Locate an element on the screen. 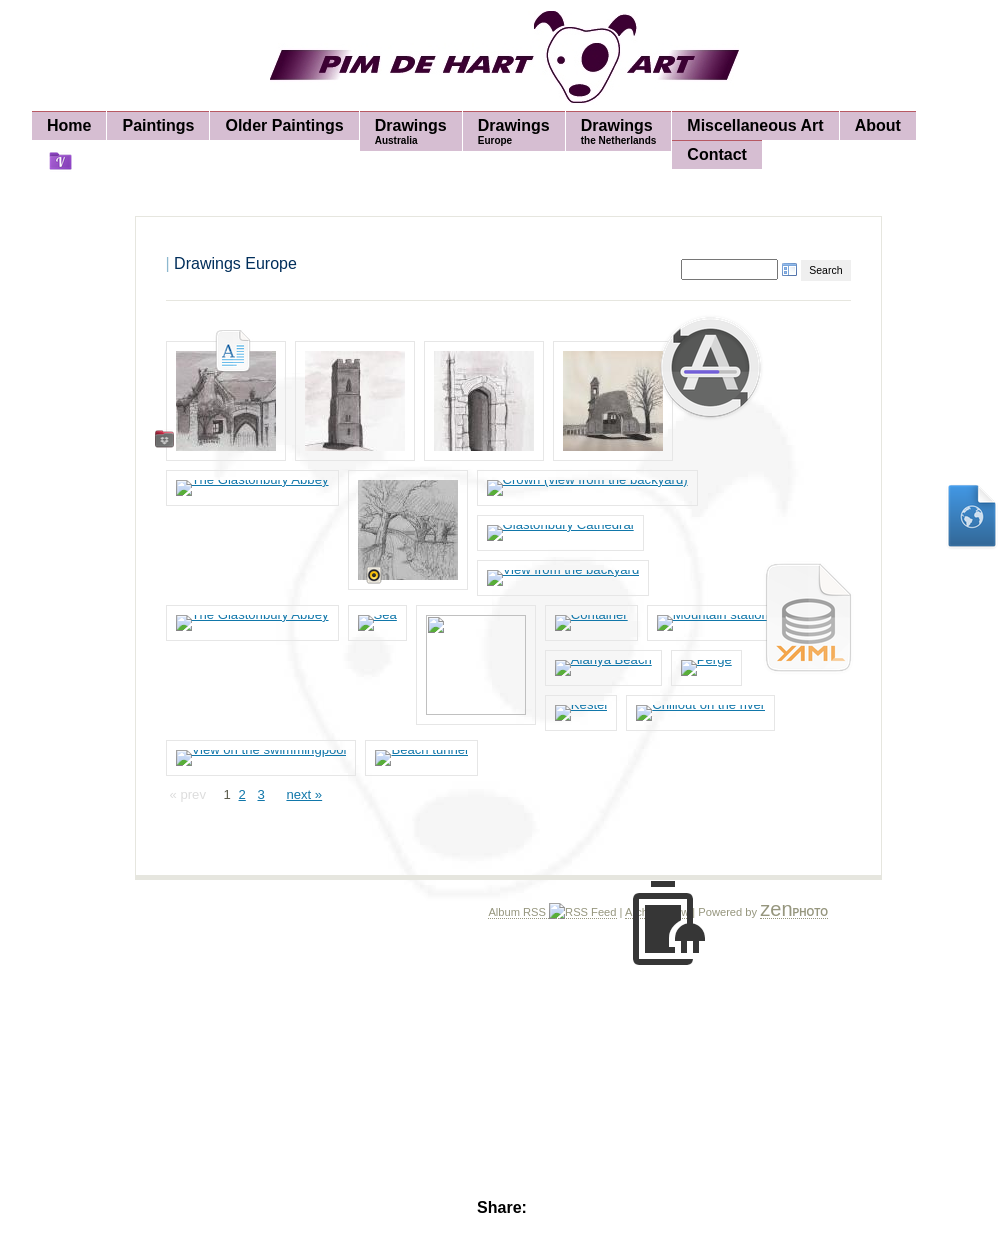 The image size is (1008, 1250). yaml configuration file is located at coordinates (808, 617).